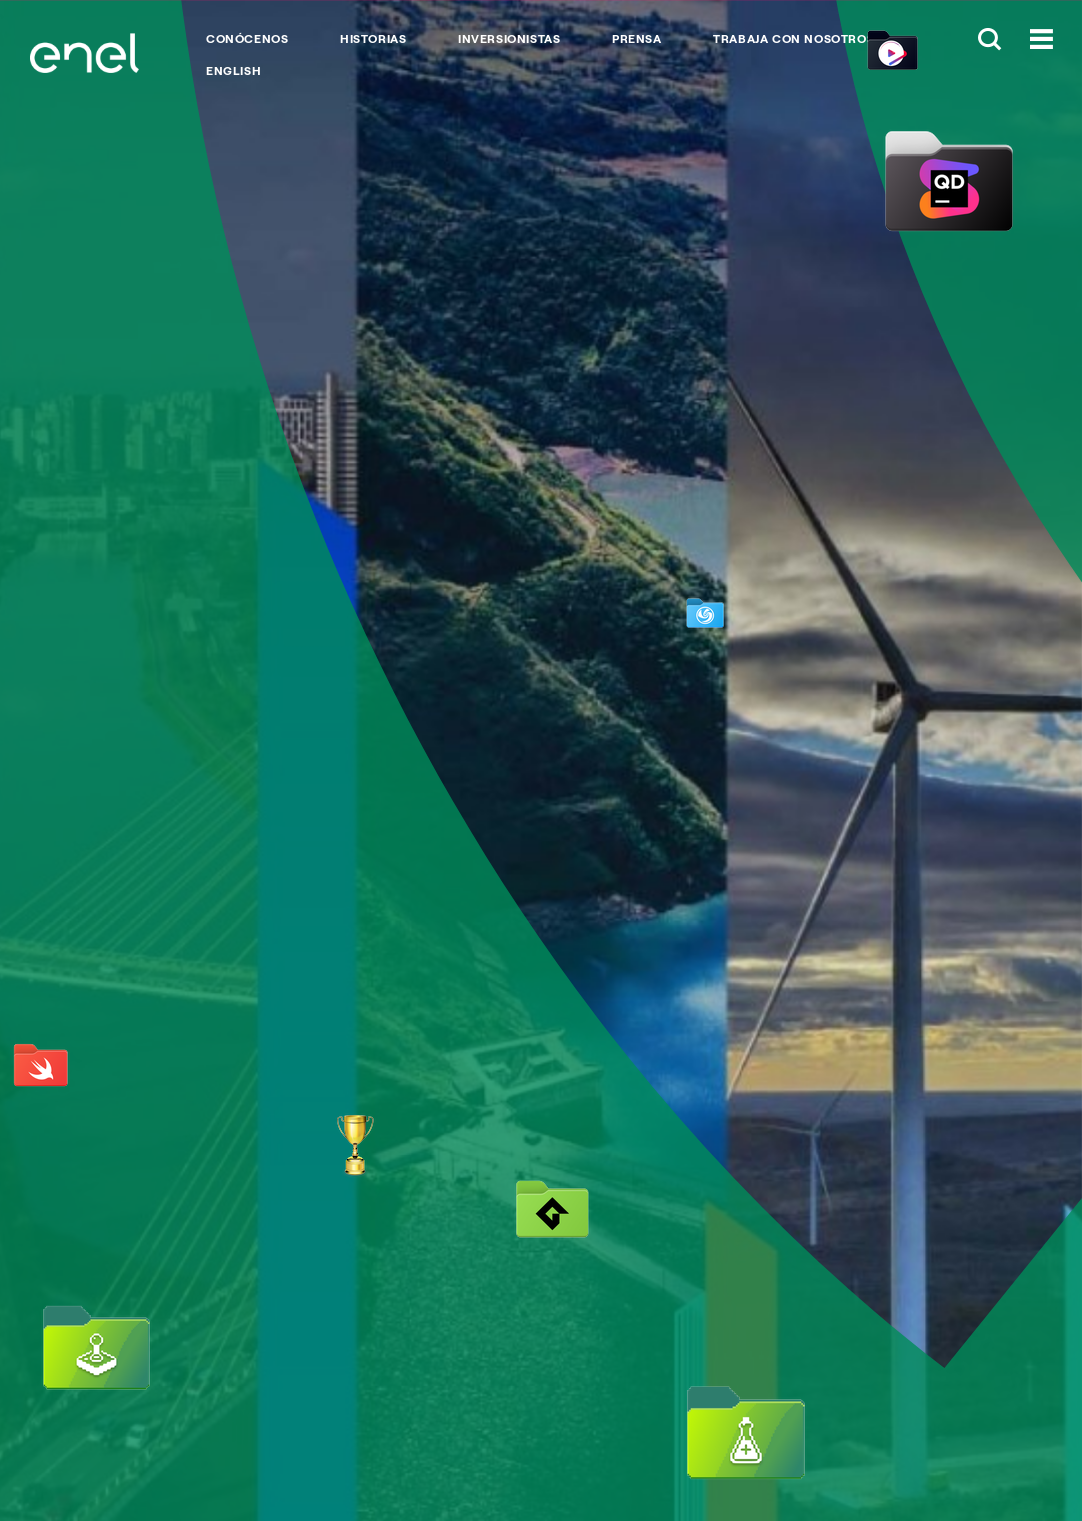 This screenshot has width=1082, height=1521. I want to click on open your GameJolt games folder, so click(96, 1350).